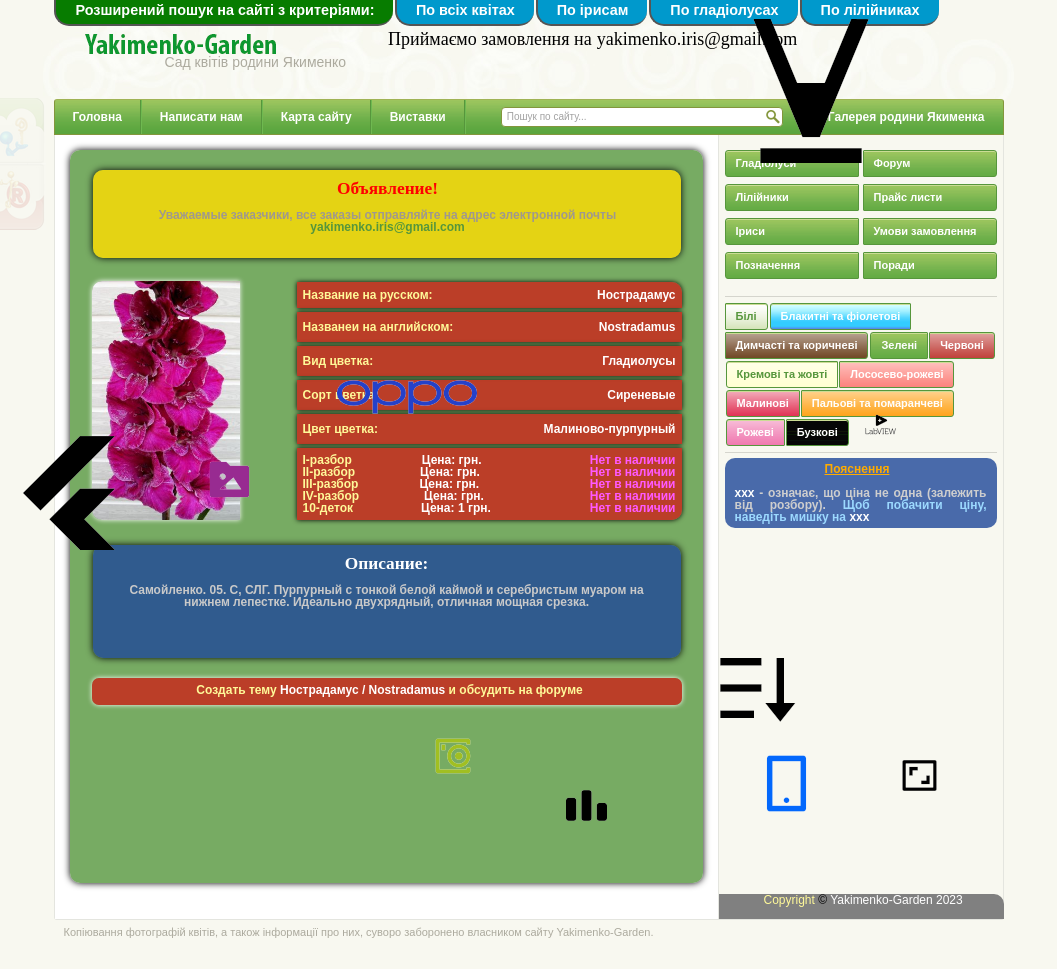  What do you see at coordinates (407, 397) in the screenshot?
I see `visit the oppo website or app` at bounding box center [407, 397].